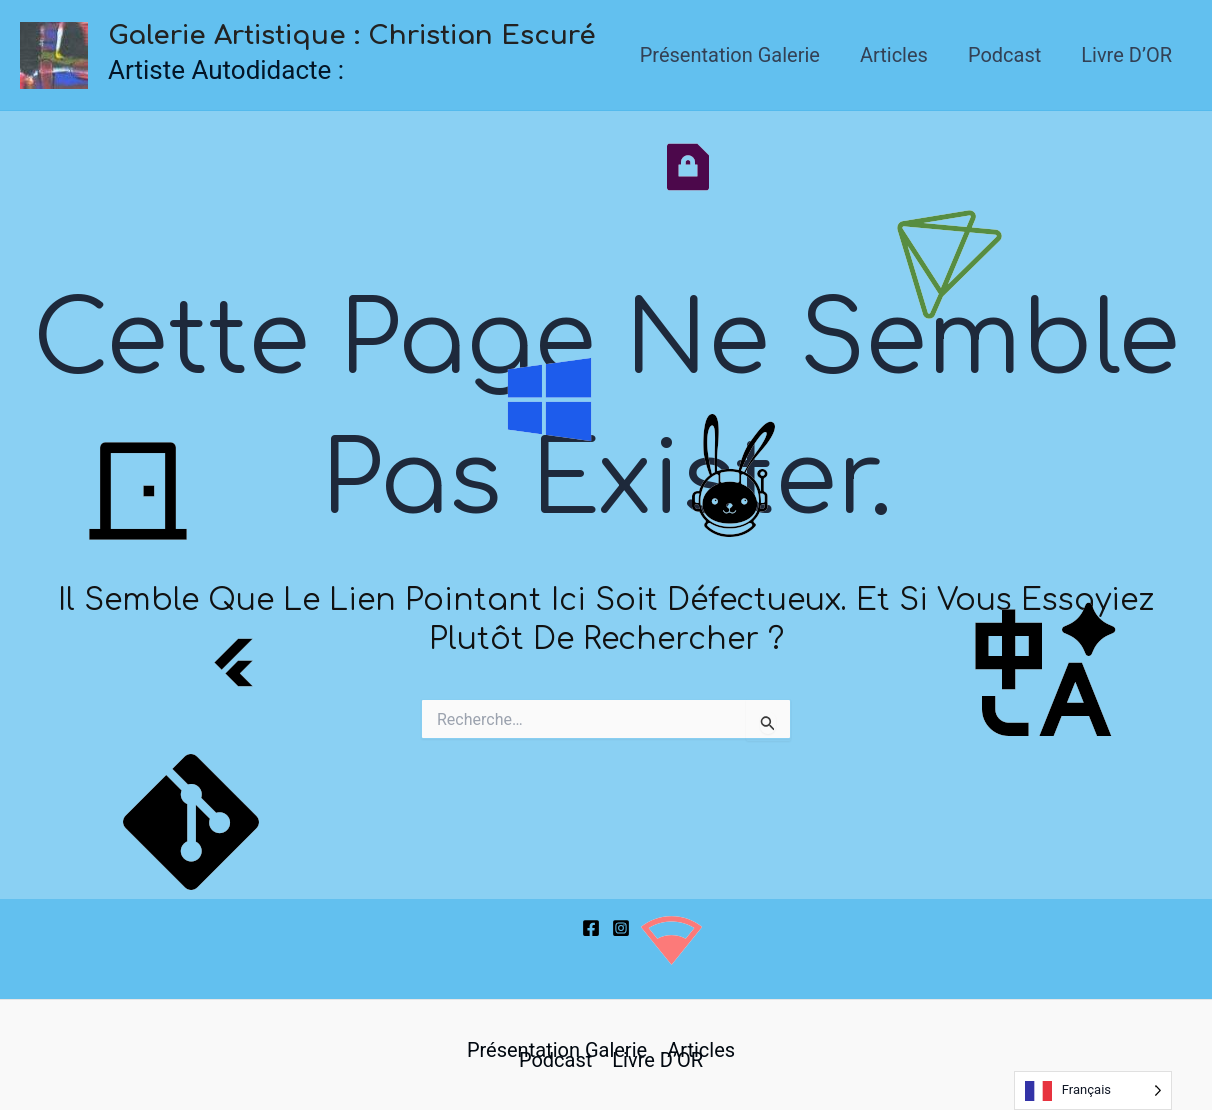 The width and height of the screenshot is (1212, 1110). I want to click on translate text using AI, so click(1042, 676).